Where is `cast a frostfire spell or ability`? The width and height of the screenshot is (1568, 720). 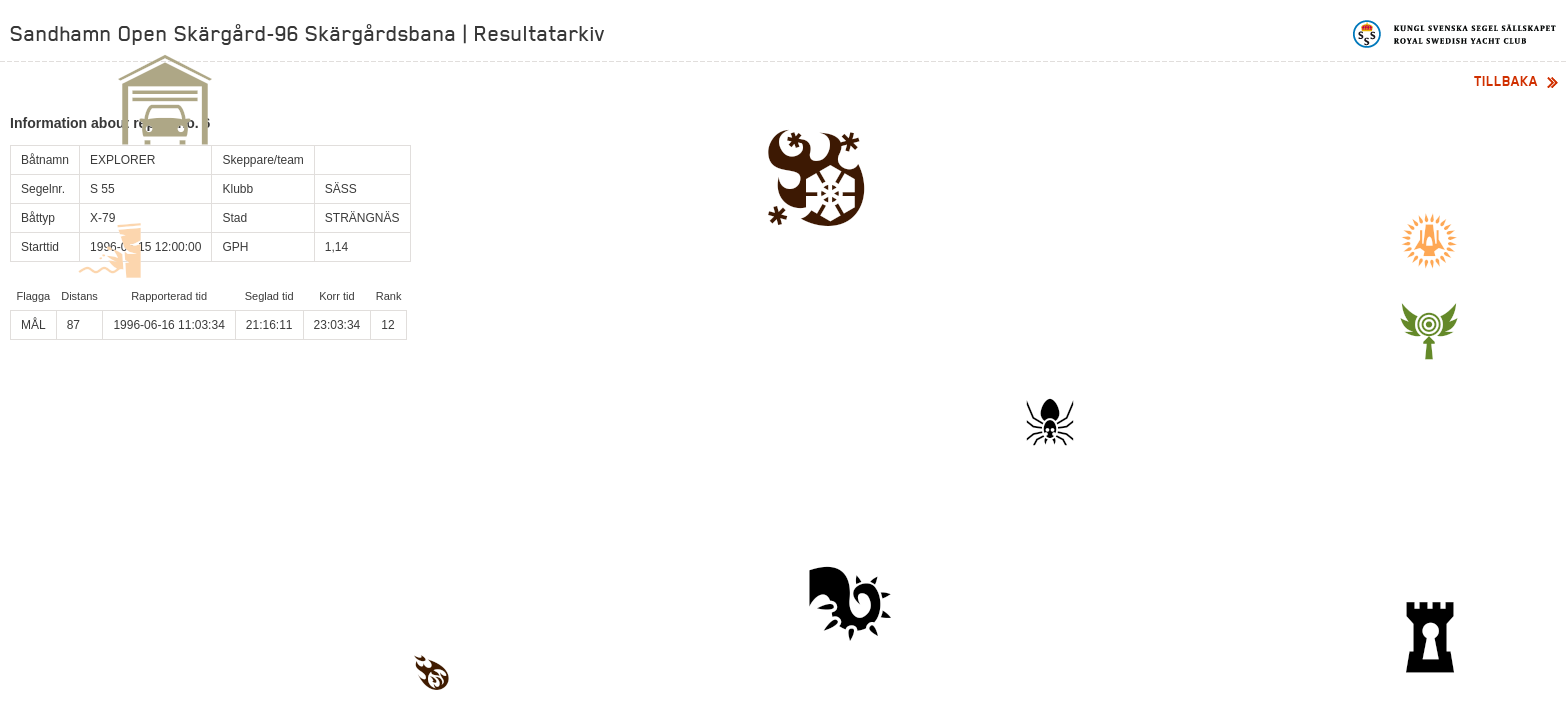
cast a frostfire spell or ability is located at coordinates (814, 177).